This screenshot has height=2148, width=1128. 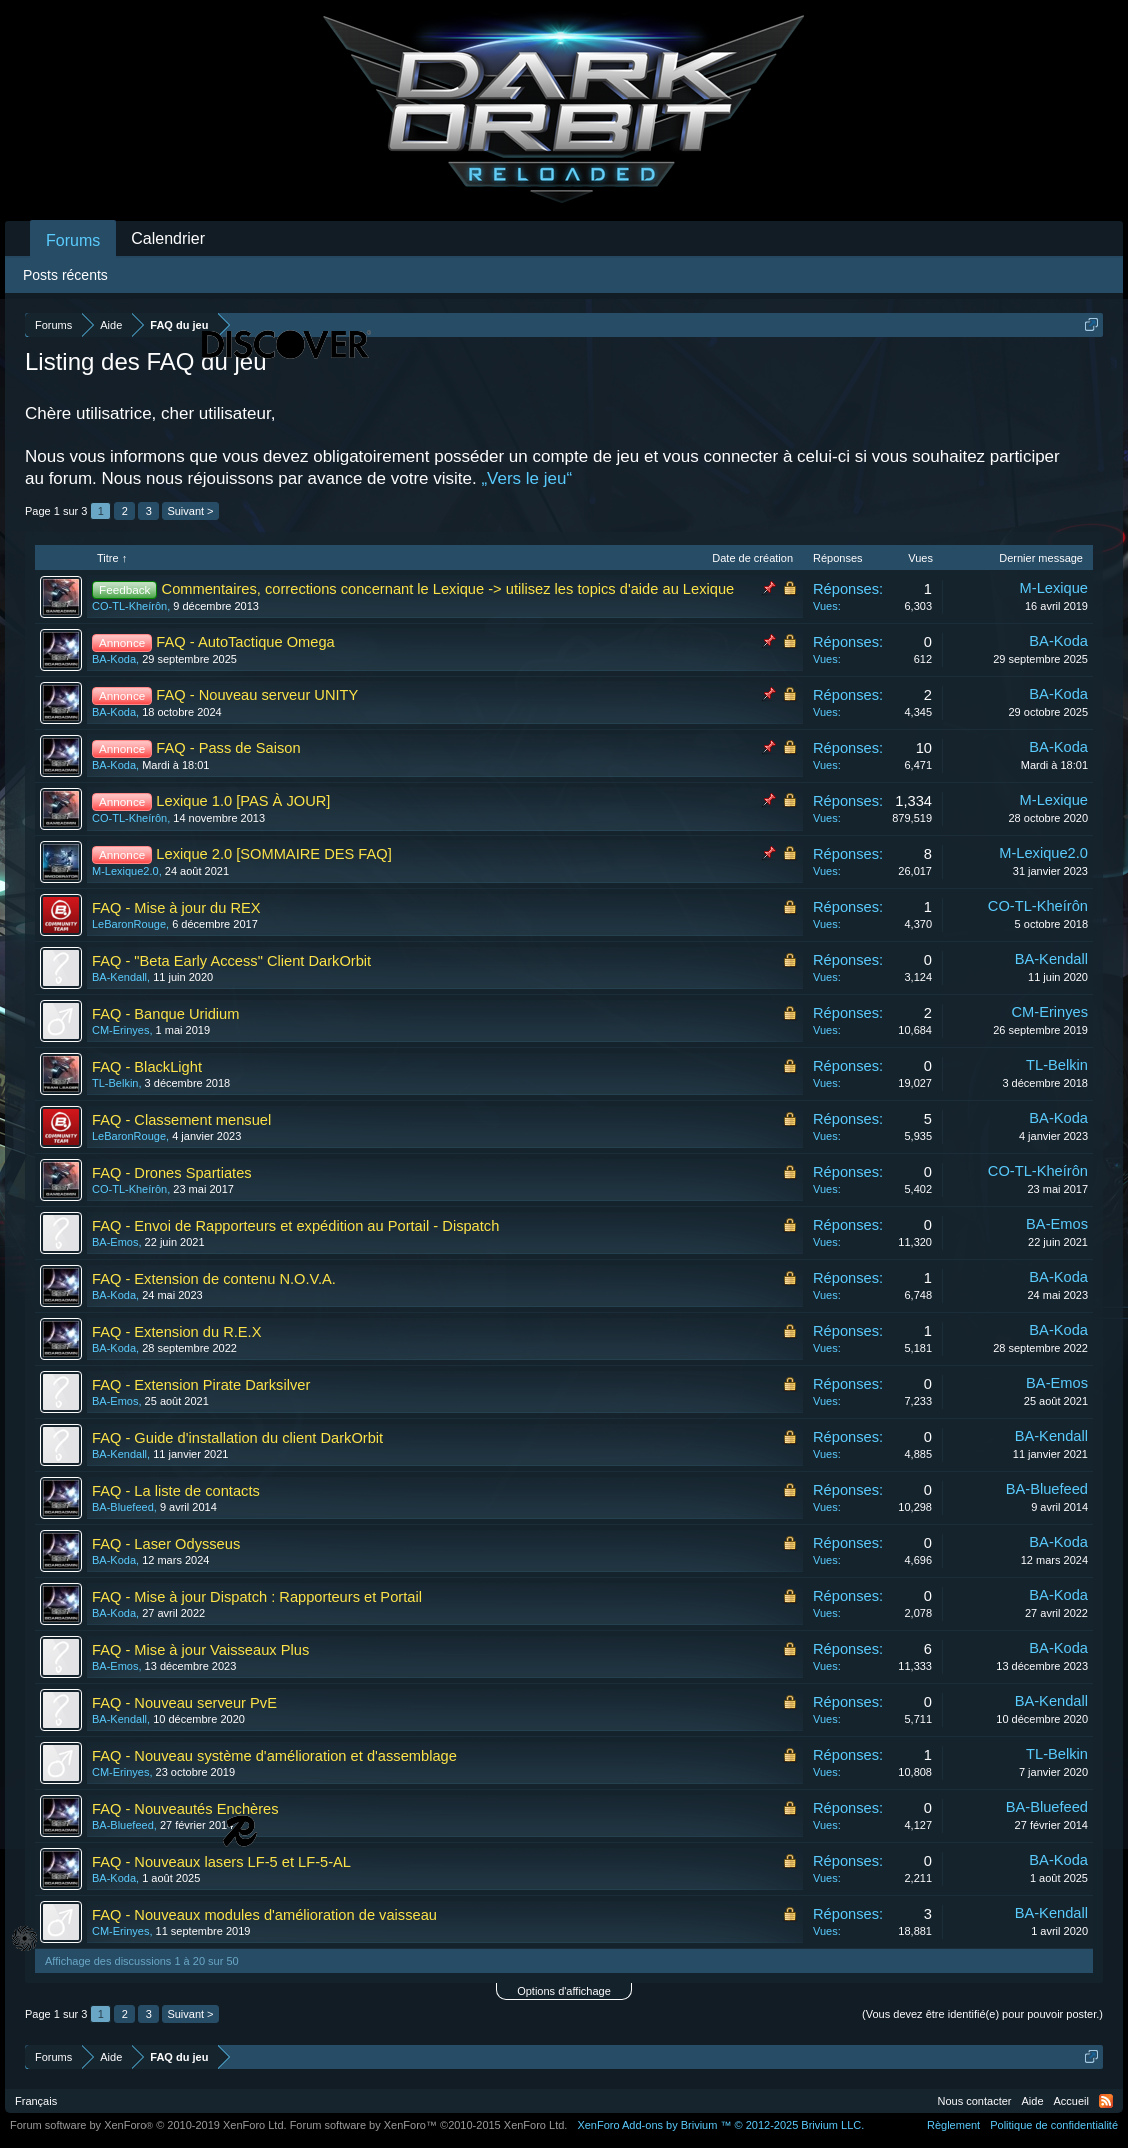 I want to click on pay with Discover card, so click(x=286, y=344).